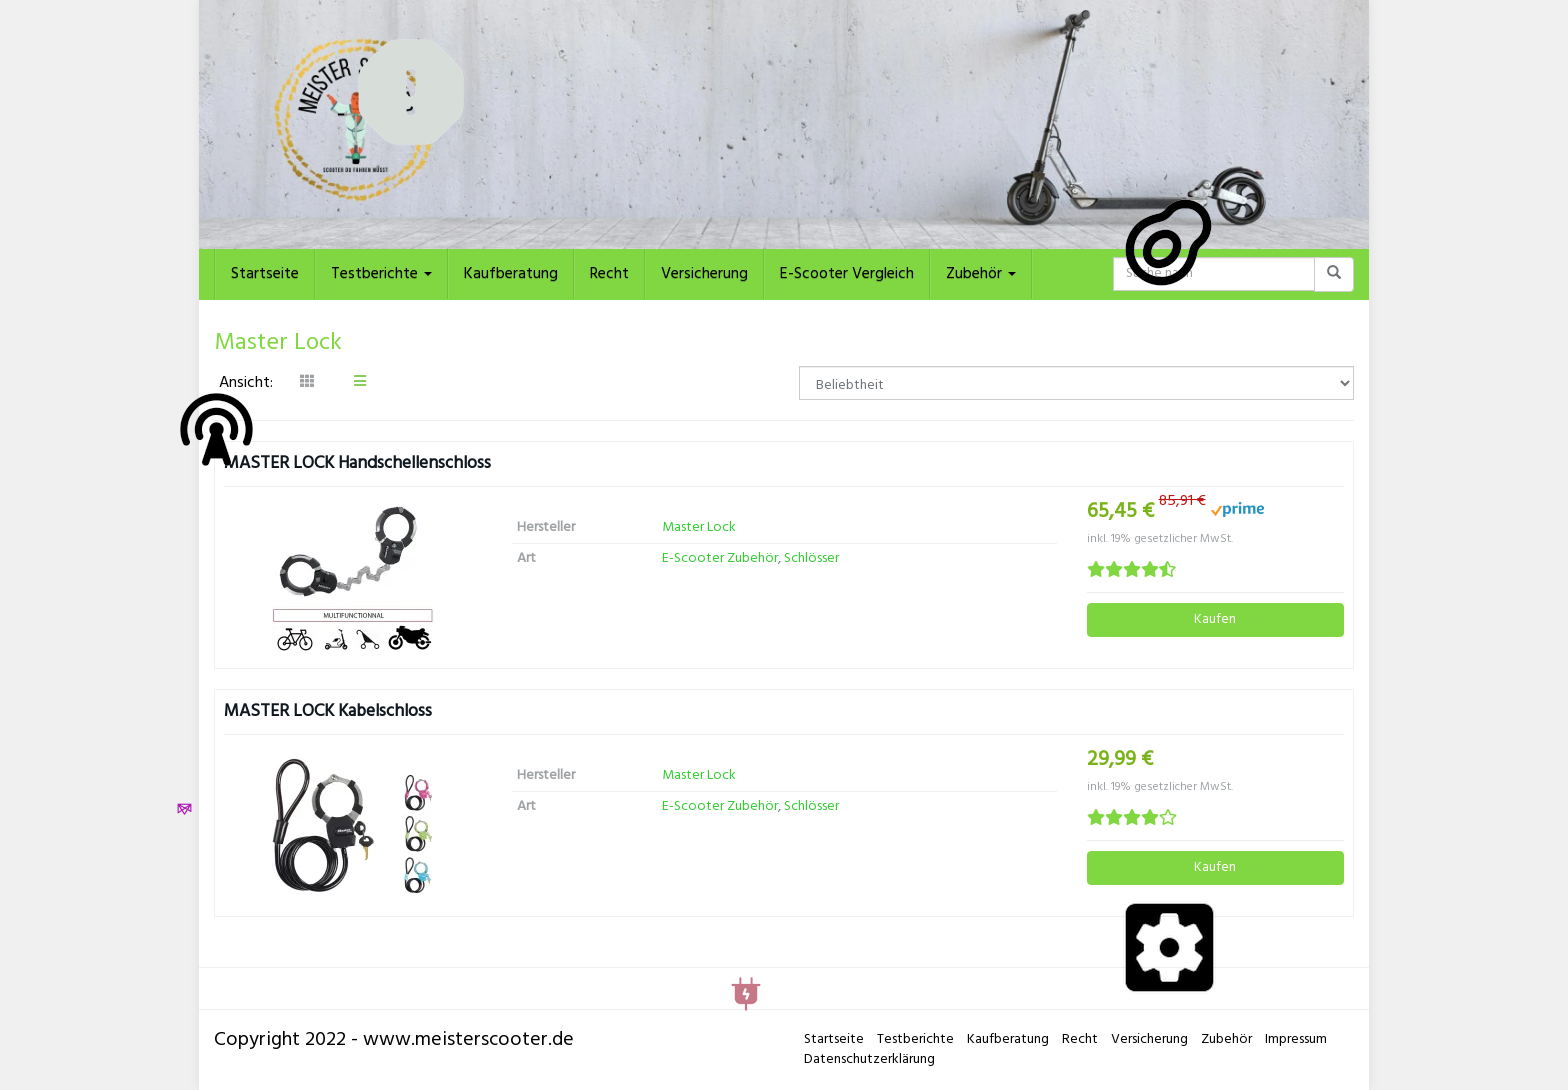  I want to click on access DC/OS dashboard or services, so click(184, 808).